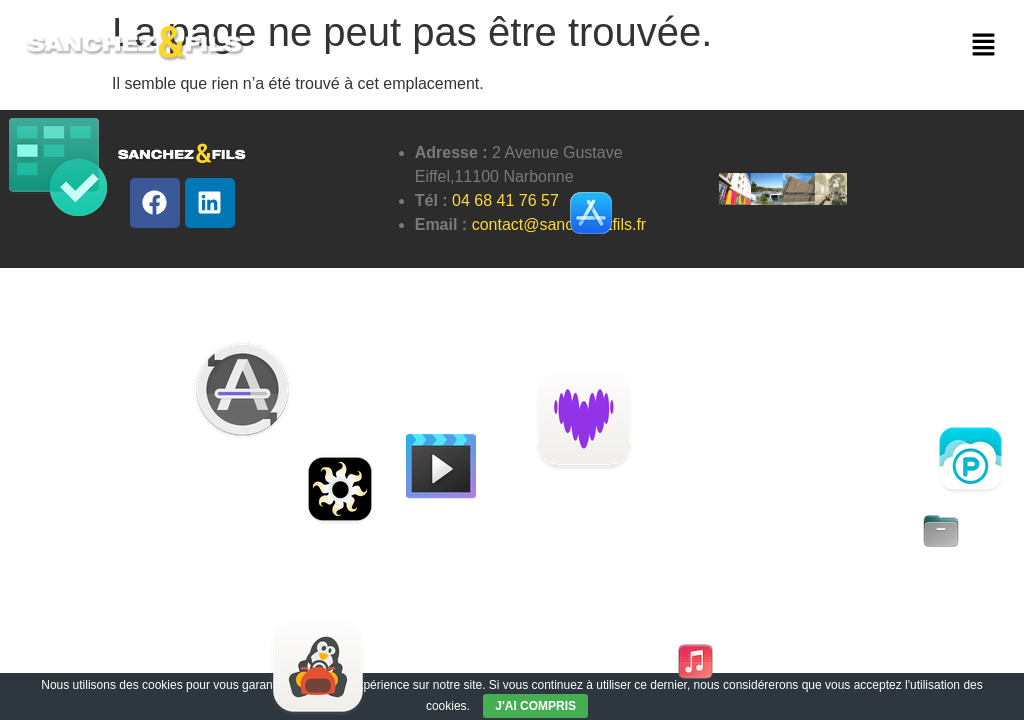 Image resolution: width=1024 pixels, height=720 pixels. Describe the element at coordinates (318, 667) in the screenshot. I see `launch supertuxkart racing game` at that location.